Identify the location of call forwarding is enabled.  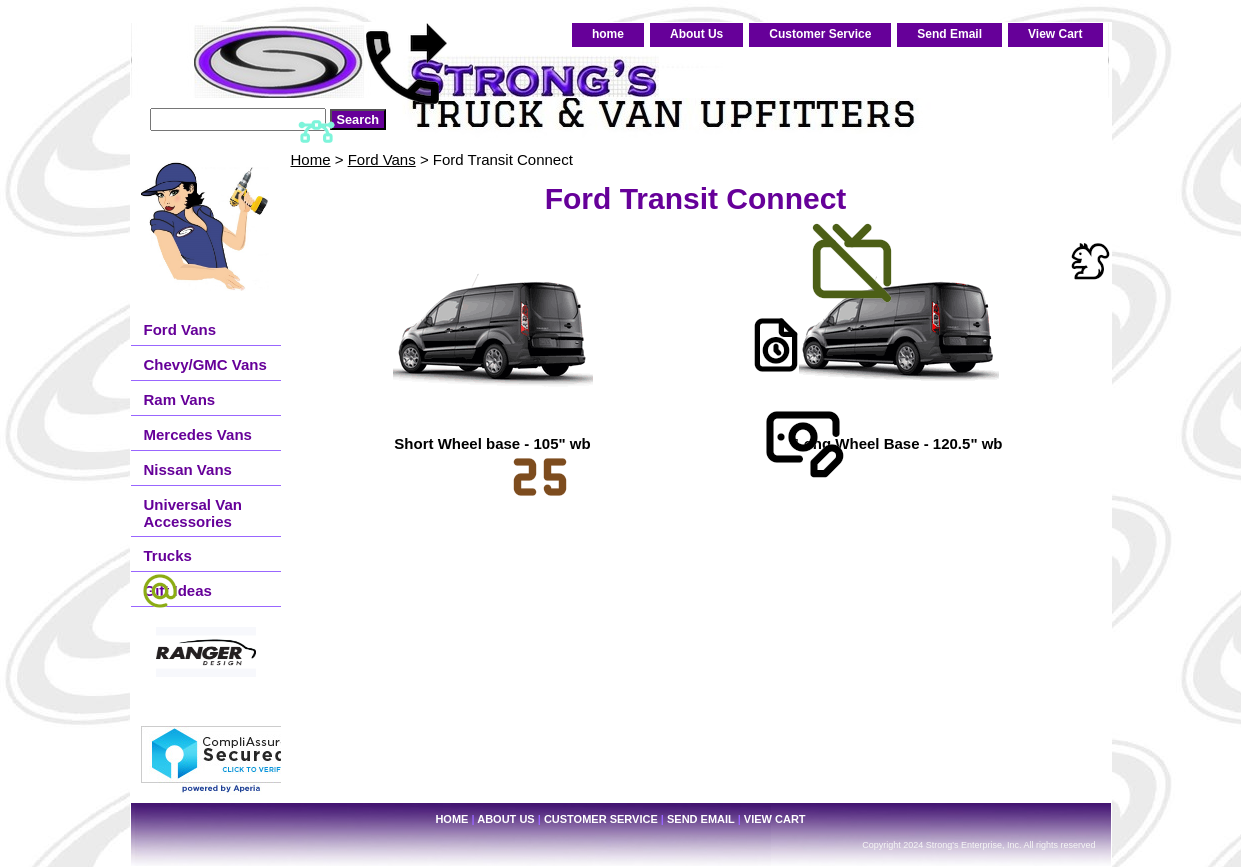
(402, 67).